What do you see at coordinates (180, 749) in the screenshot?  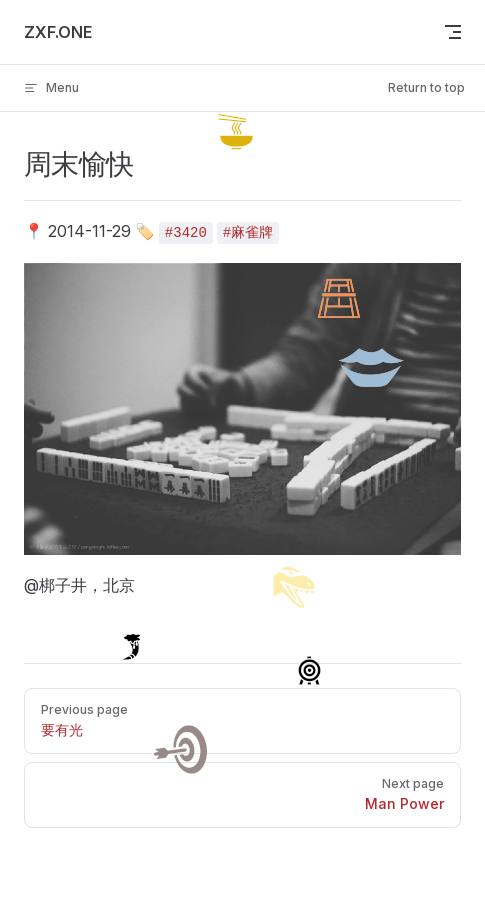 I see `set or view your goals` at bounding box center [180, 749].